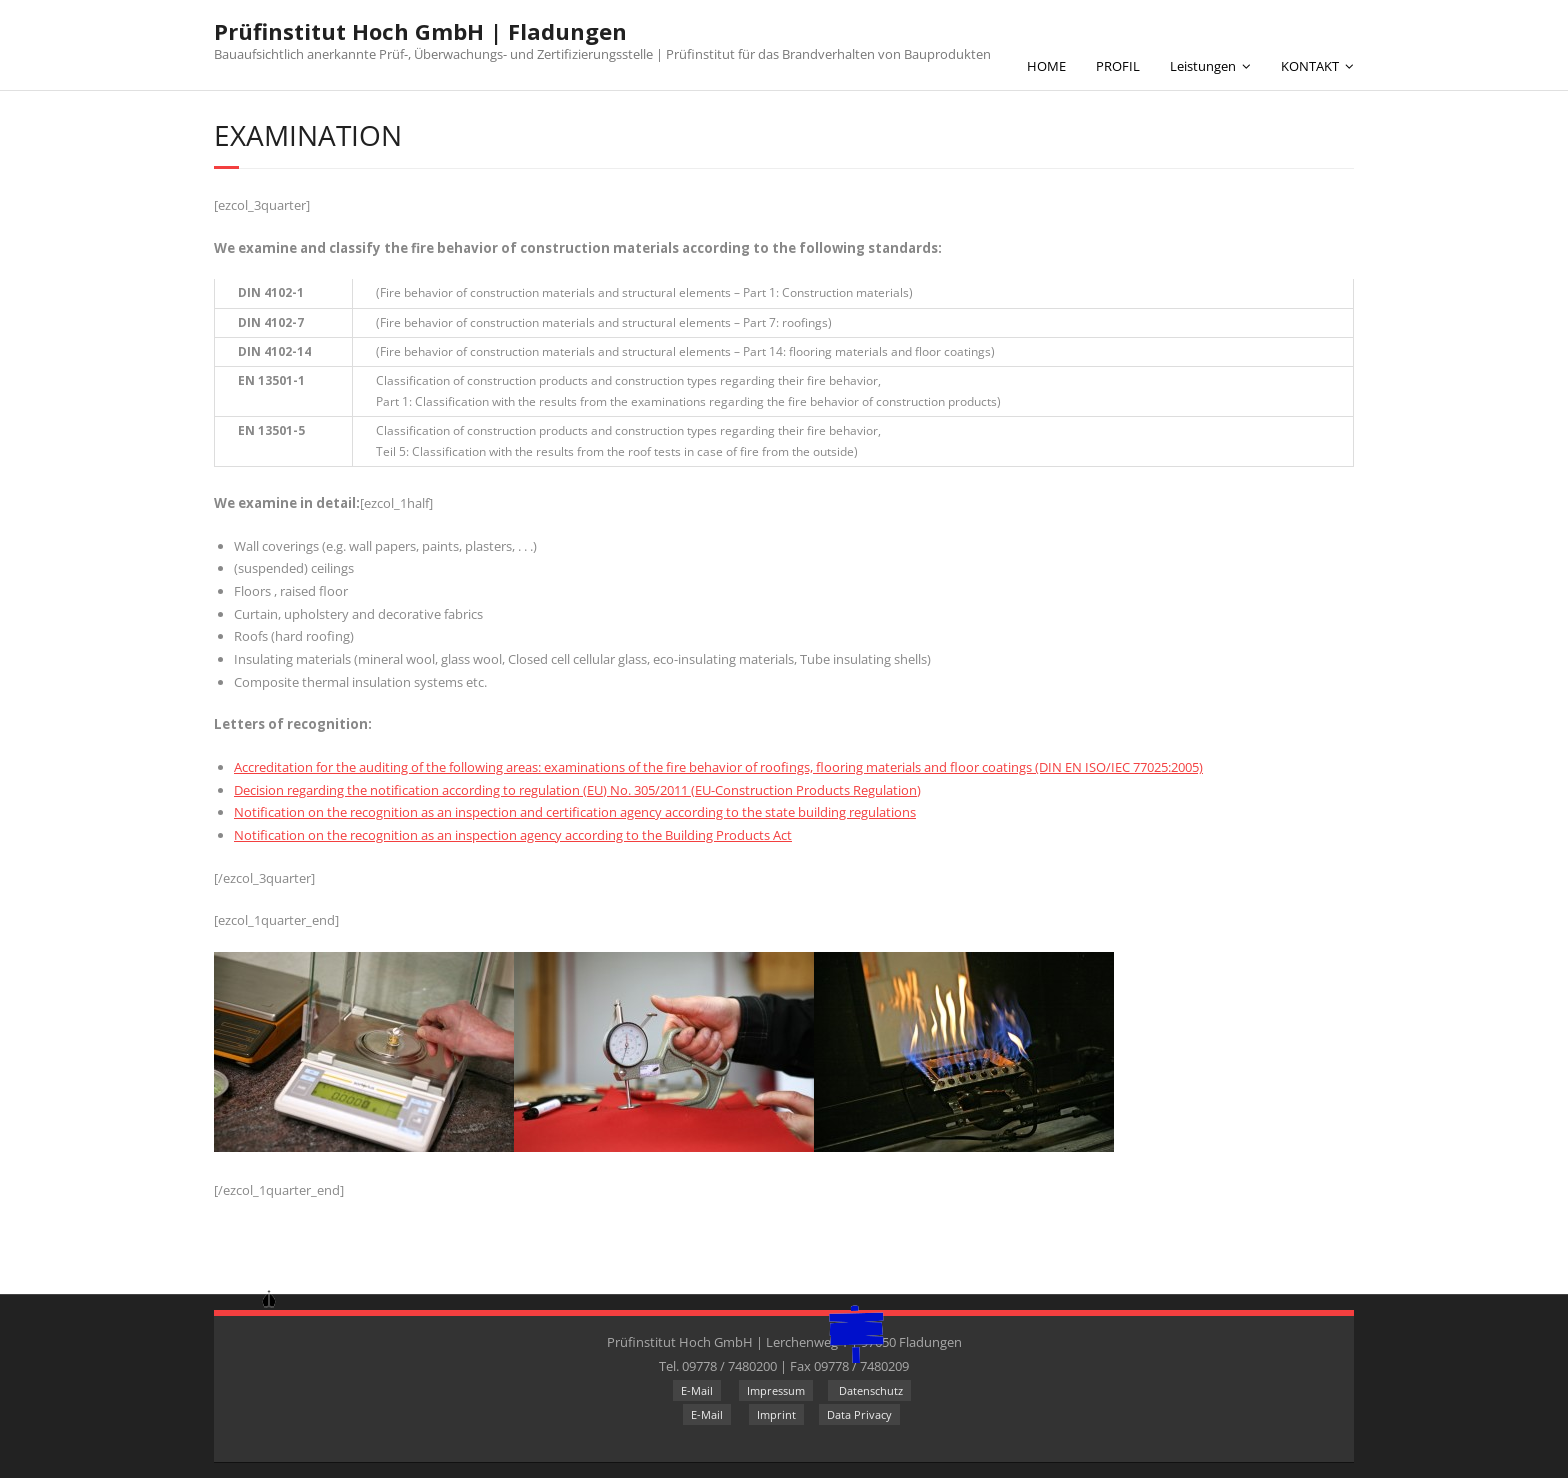 Image resolution: width=1568 pixels, height=1478 pixels. I want to click on view in-game signpost or hint, so click(857, 1333).